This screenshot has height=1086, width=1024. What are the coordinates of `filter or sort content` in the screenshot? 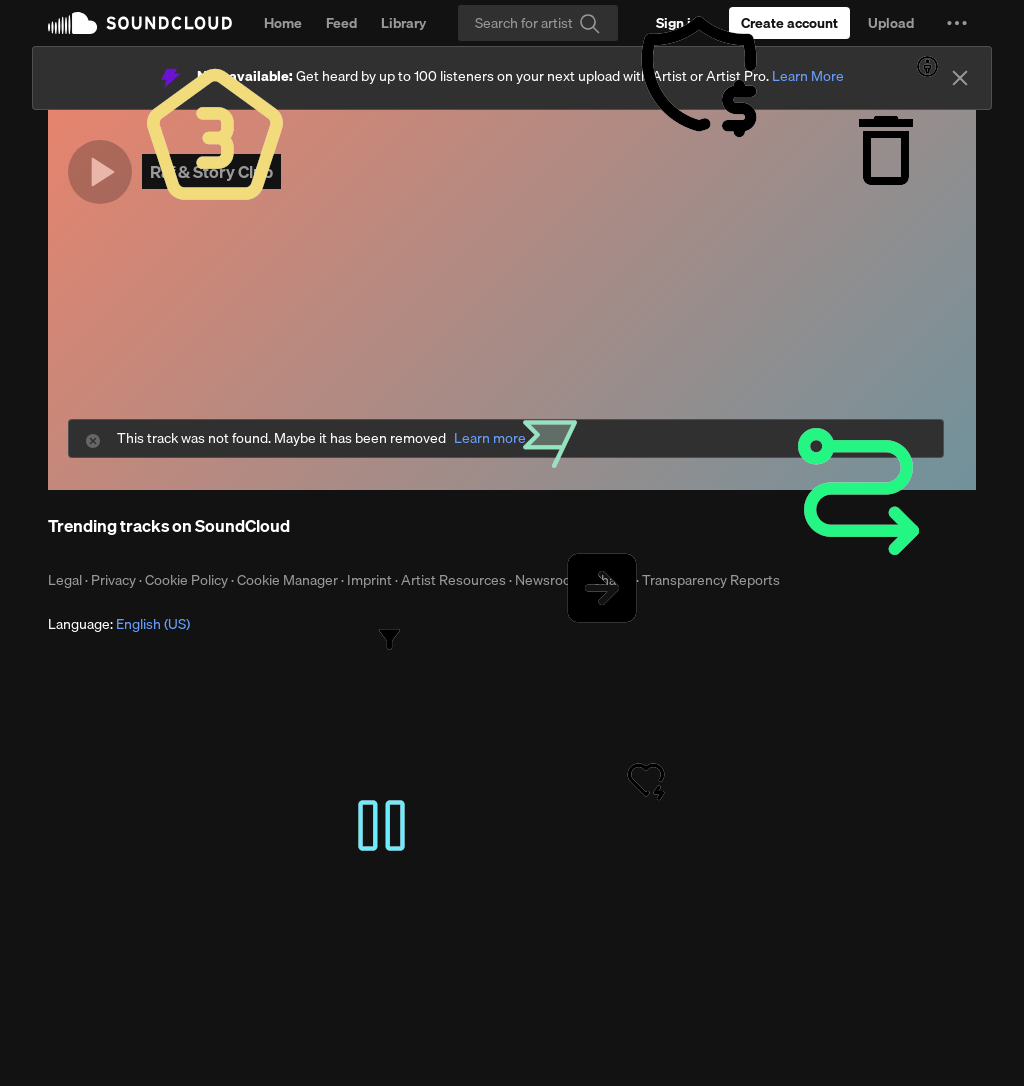 It's located at (389, 639).